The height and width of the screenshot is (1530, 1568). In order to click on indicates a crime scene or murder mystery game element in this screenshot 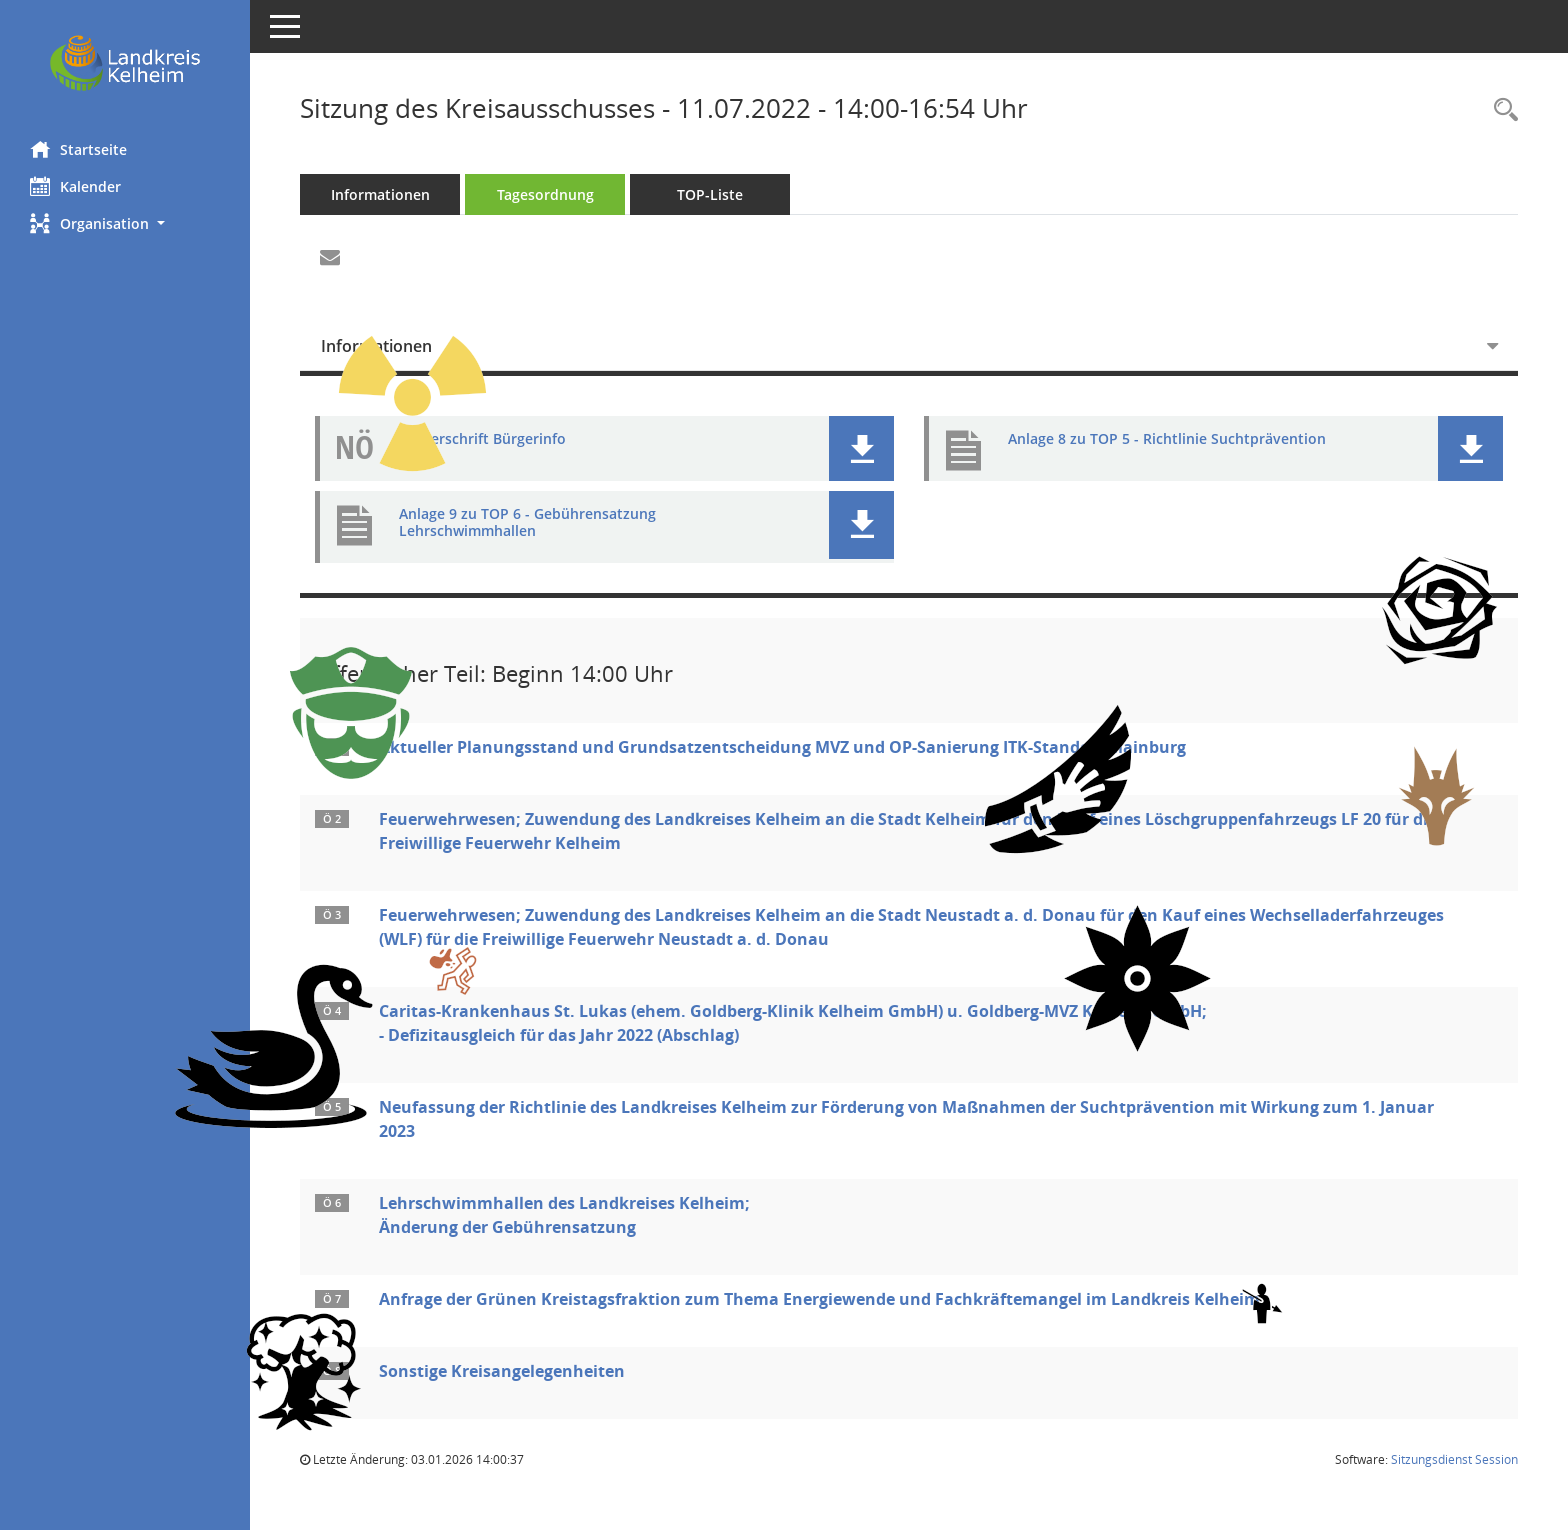, I will do `click(453, 971)`.